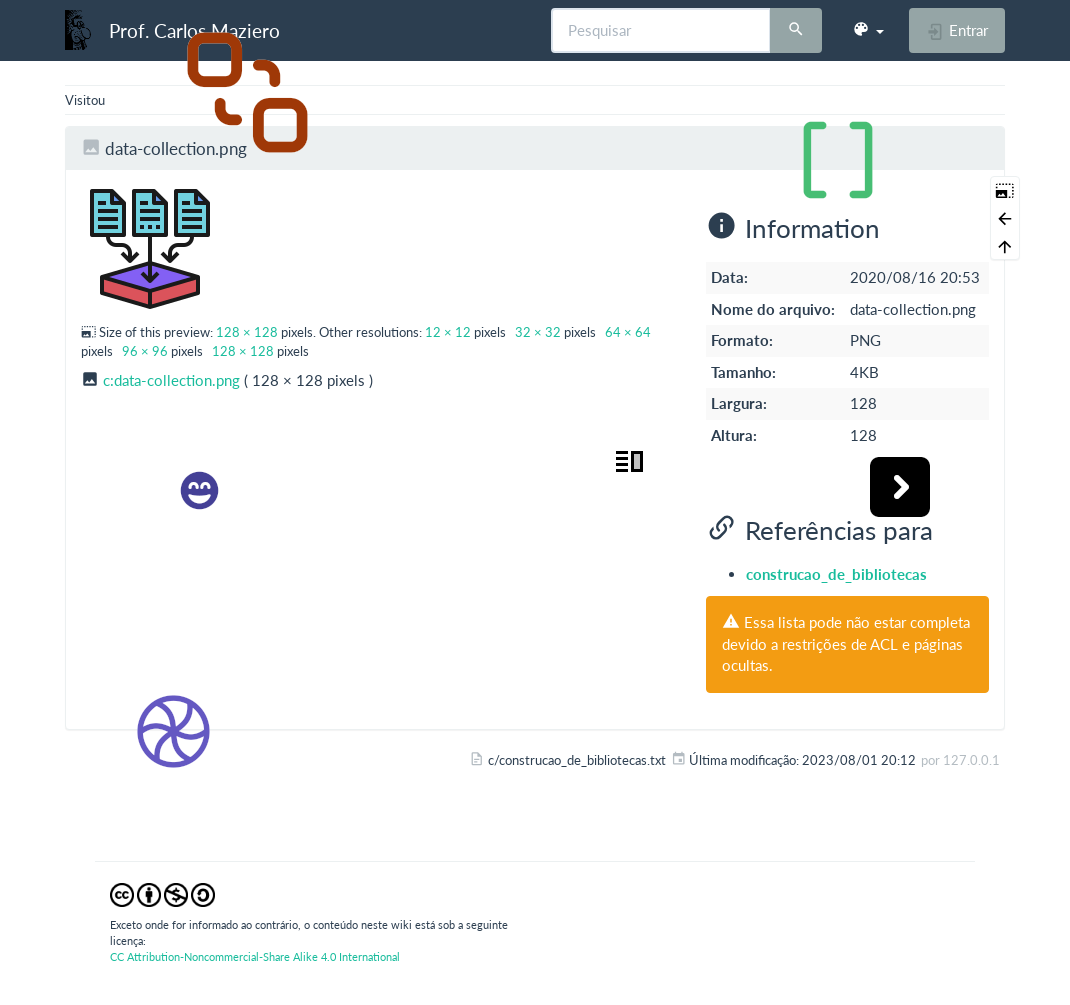  I want to click on indicates loading or processing in progress, so click(173, 731).